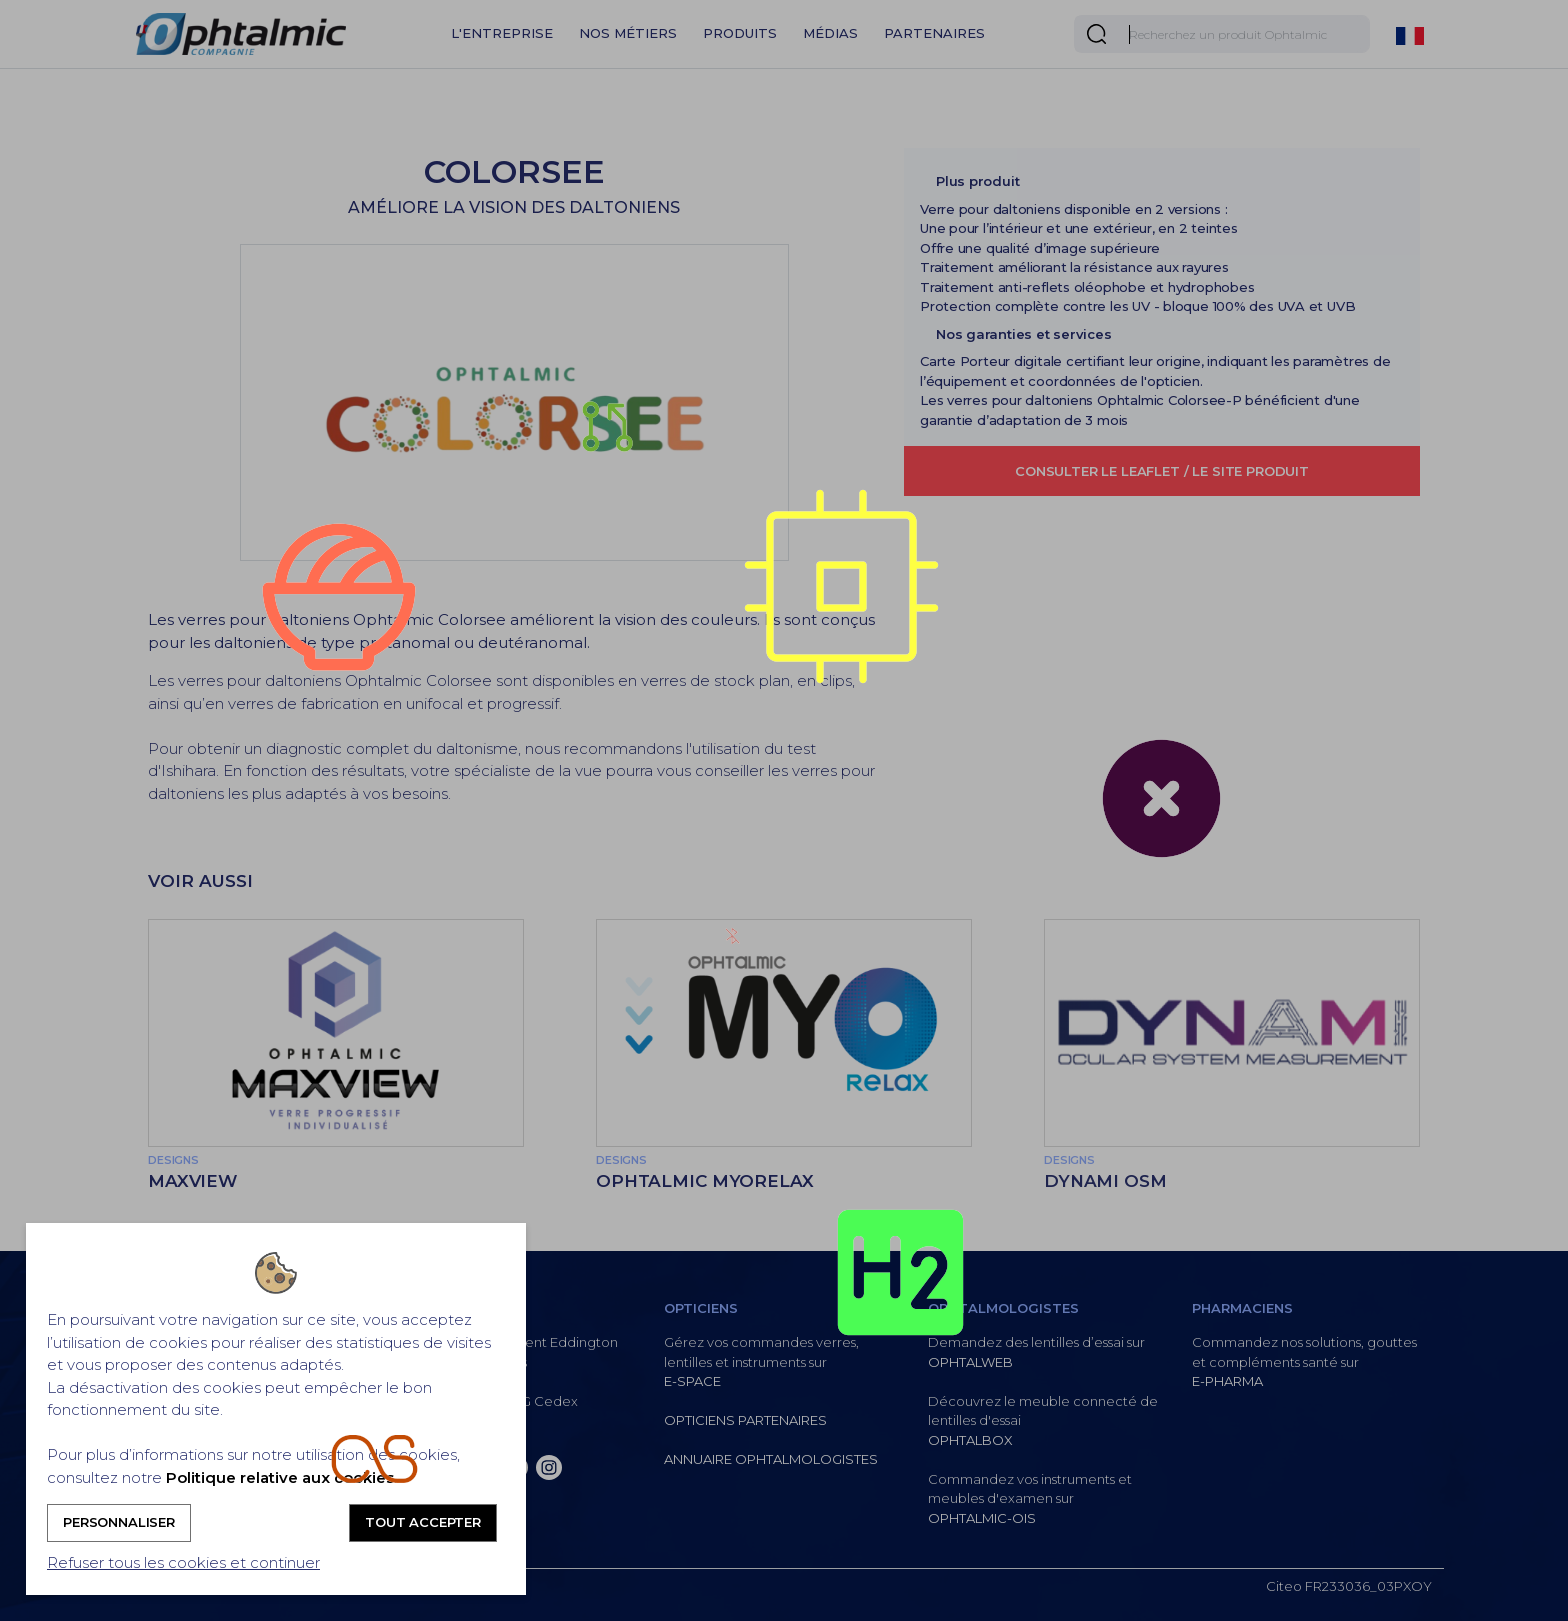 This screenshot has width=1568, height=1621. What do you see at coordinates (841, 586) in the screenshot?
I see `view CPU or processor information` at bounding box center [841, 586].